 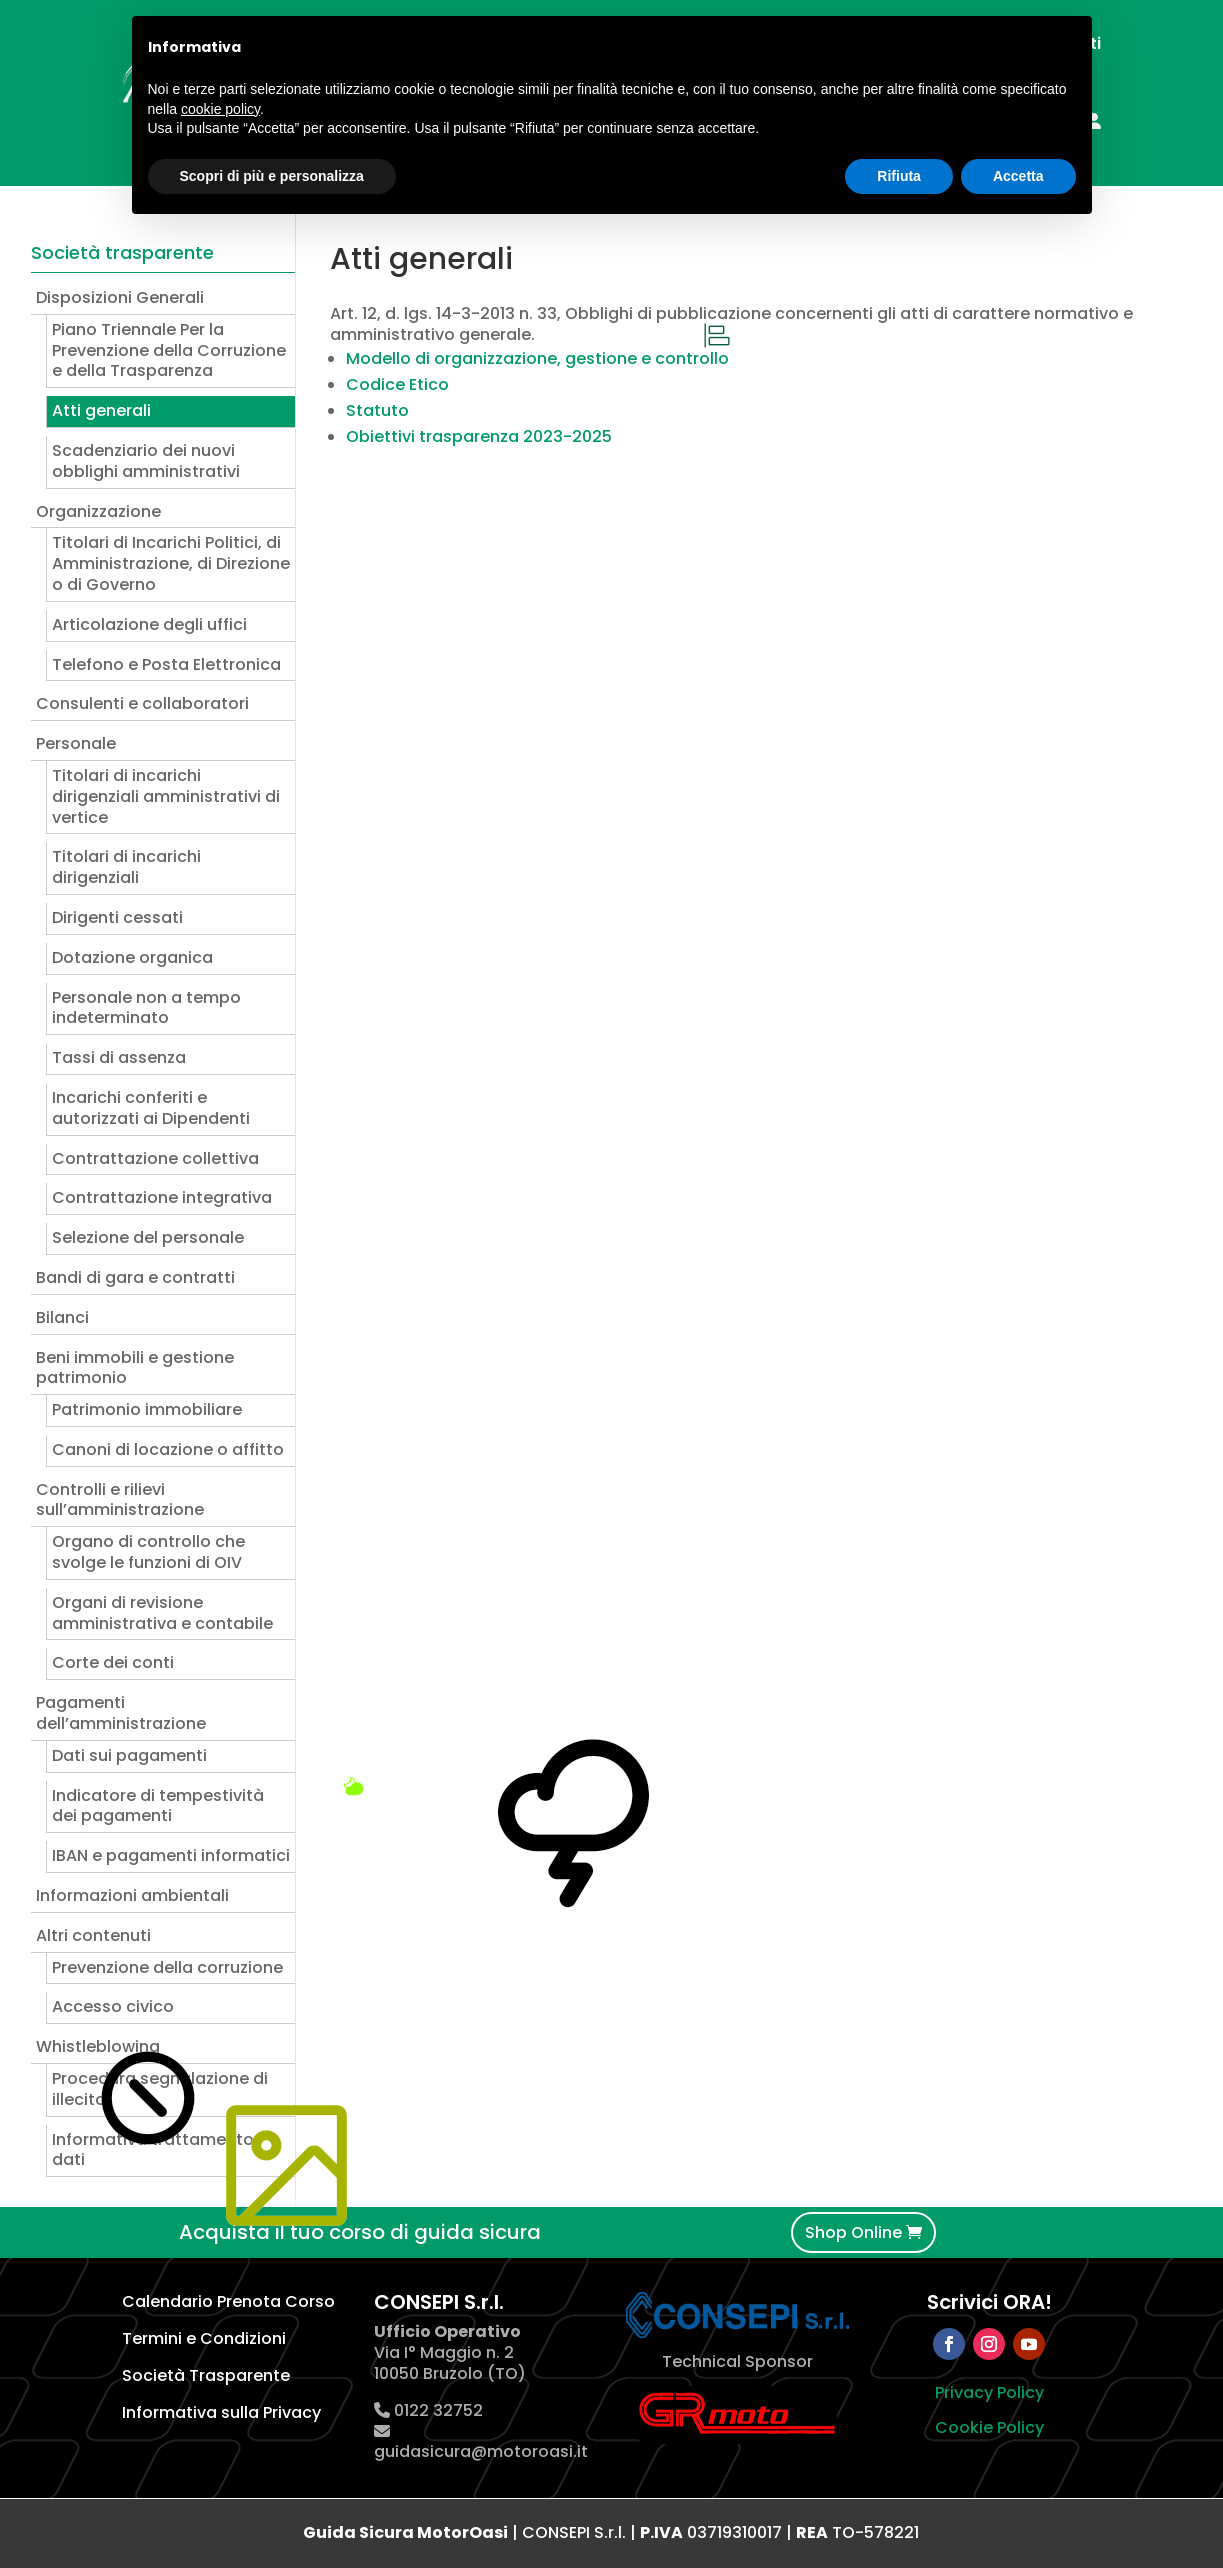 What do you see at coordinates (286, 2165) in the screenshot?
I see `view image or photo` at bounding box center [286, 2165].